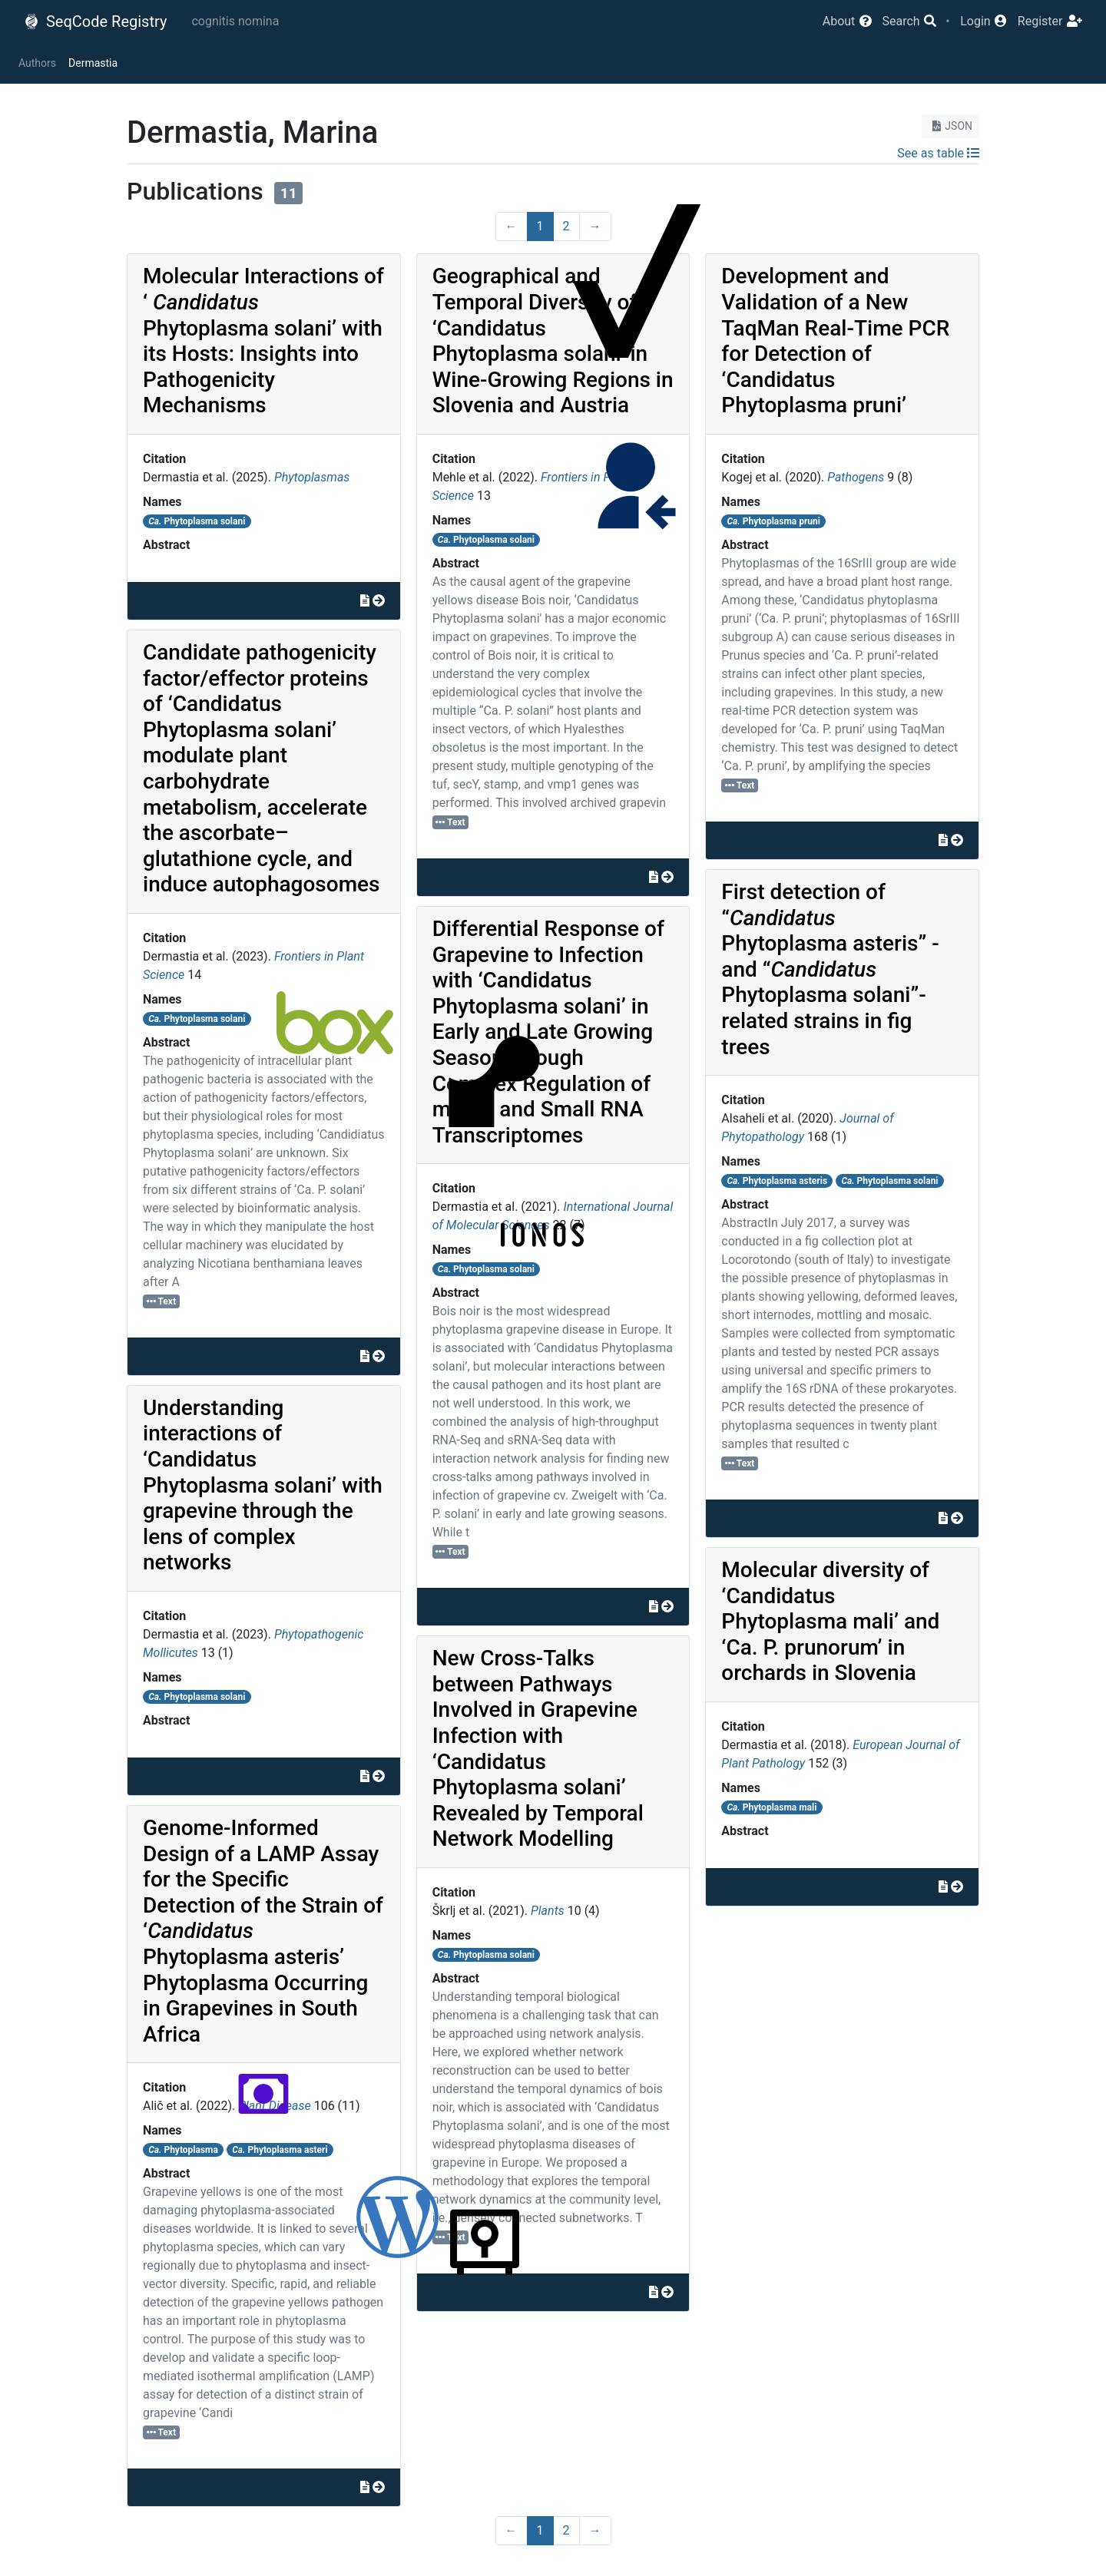 Image resolution: width=1106 pixels, height=2576 pixels. What do you see at coordinates (494, 1081) in the screenshot?
I see `render cloud platform logo` at bounding box center [494, 1081].